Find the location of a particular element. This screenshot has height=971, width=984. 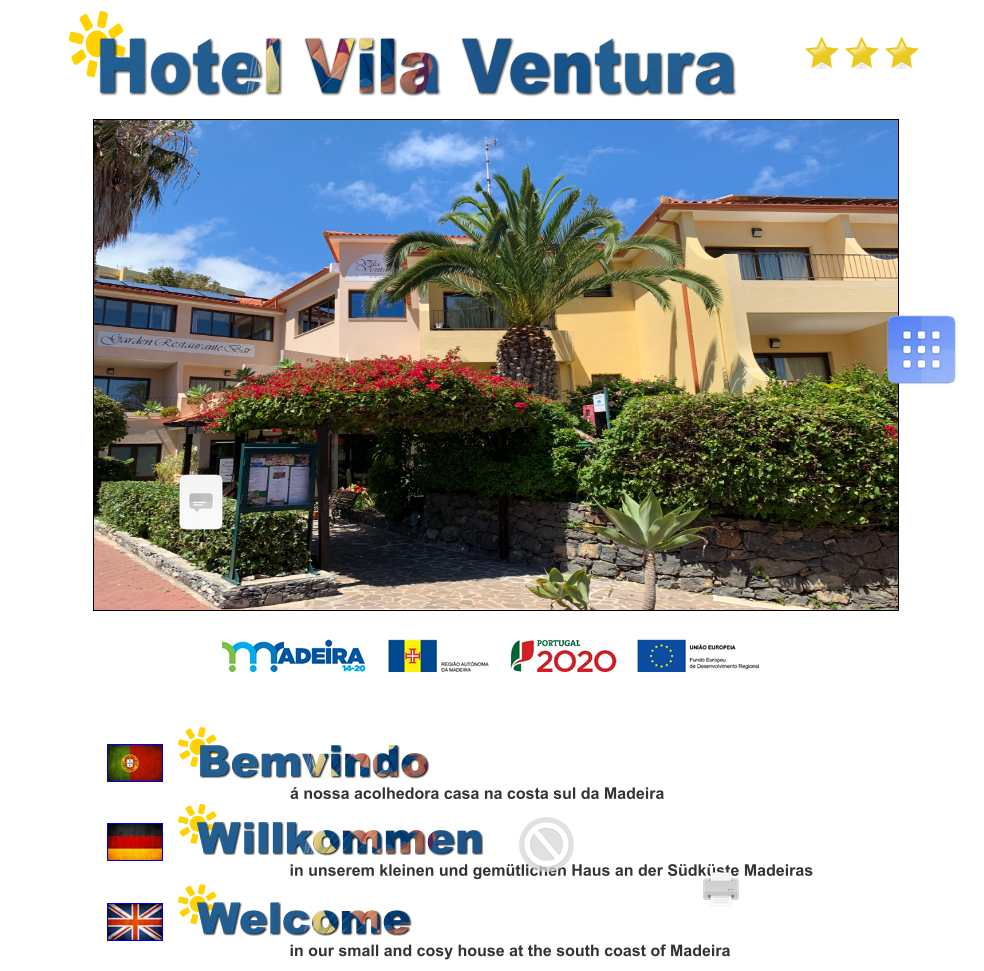

a microdvd subtitle file is located at coordinates (201, 502).